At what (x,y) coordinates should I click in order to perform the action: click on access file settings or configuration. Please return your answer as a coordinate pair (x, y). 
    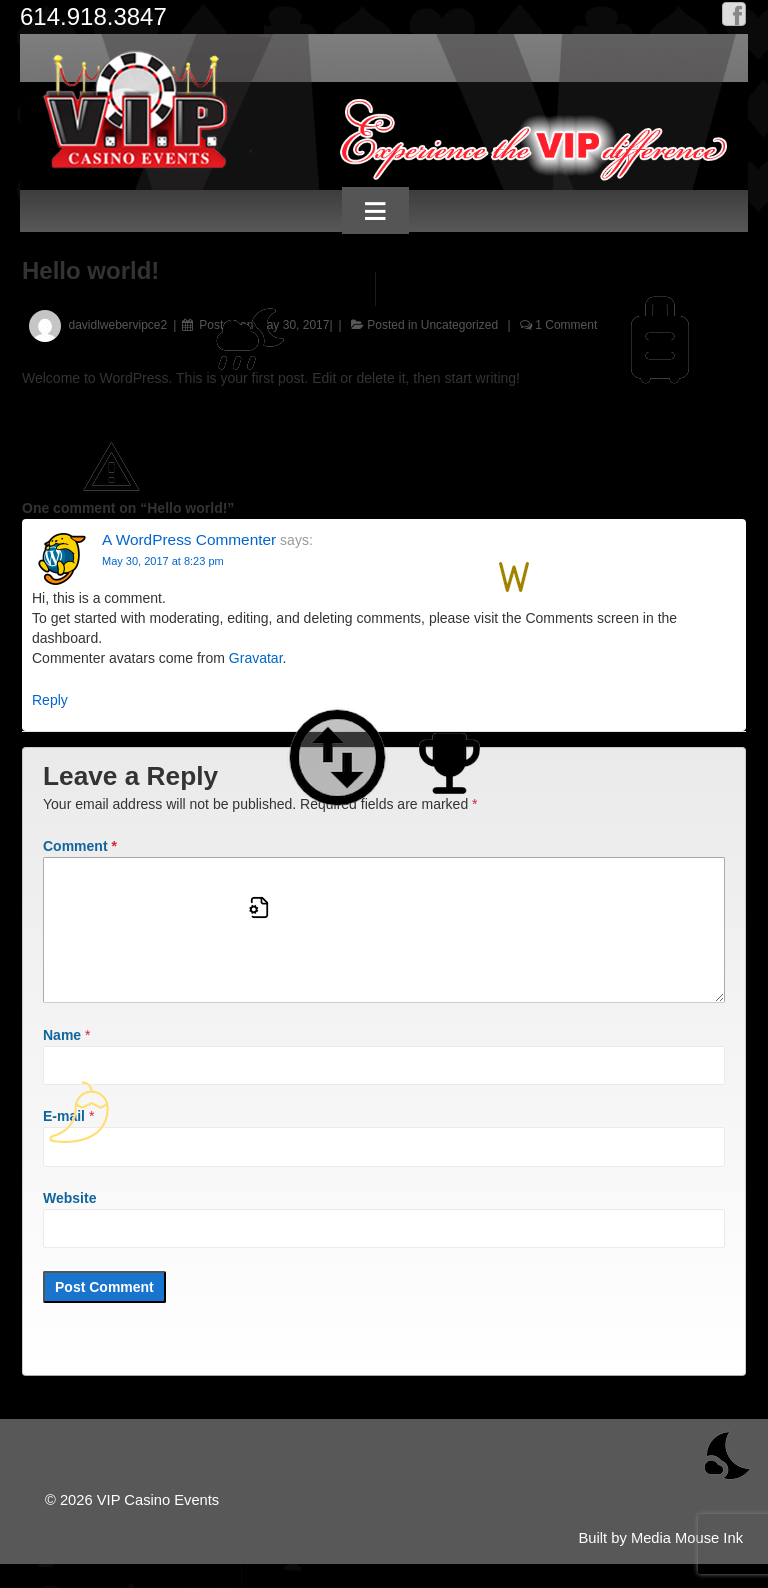
    Looking at the image, I should click on (259, 907).